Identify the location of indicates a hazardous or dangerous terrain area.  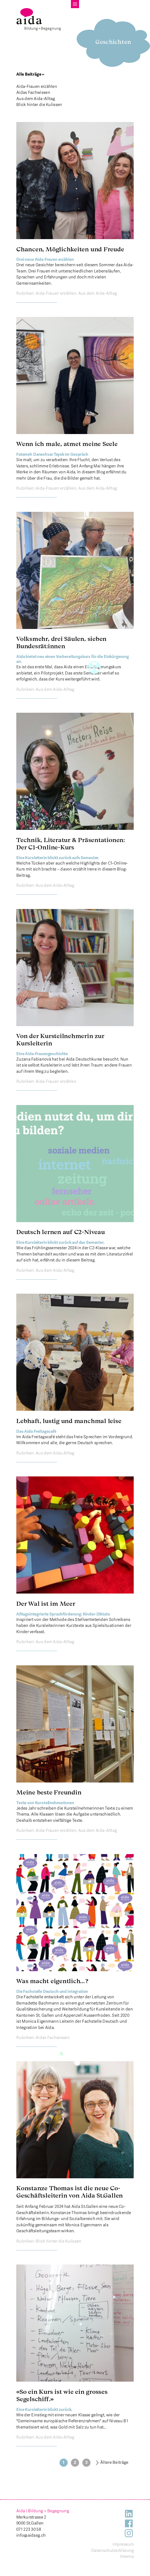
(61, 2054).